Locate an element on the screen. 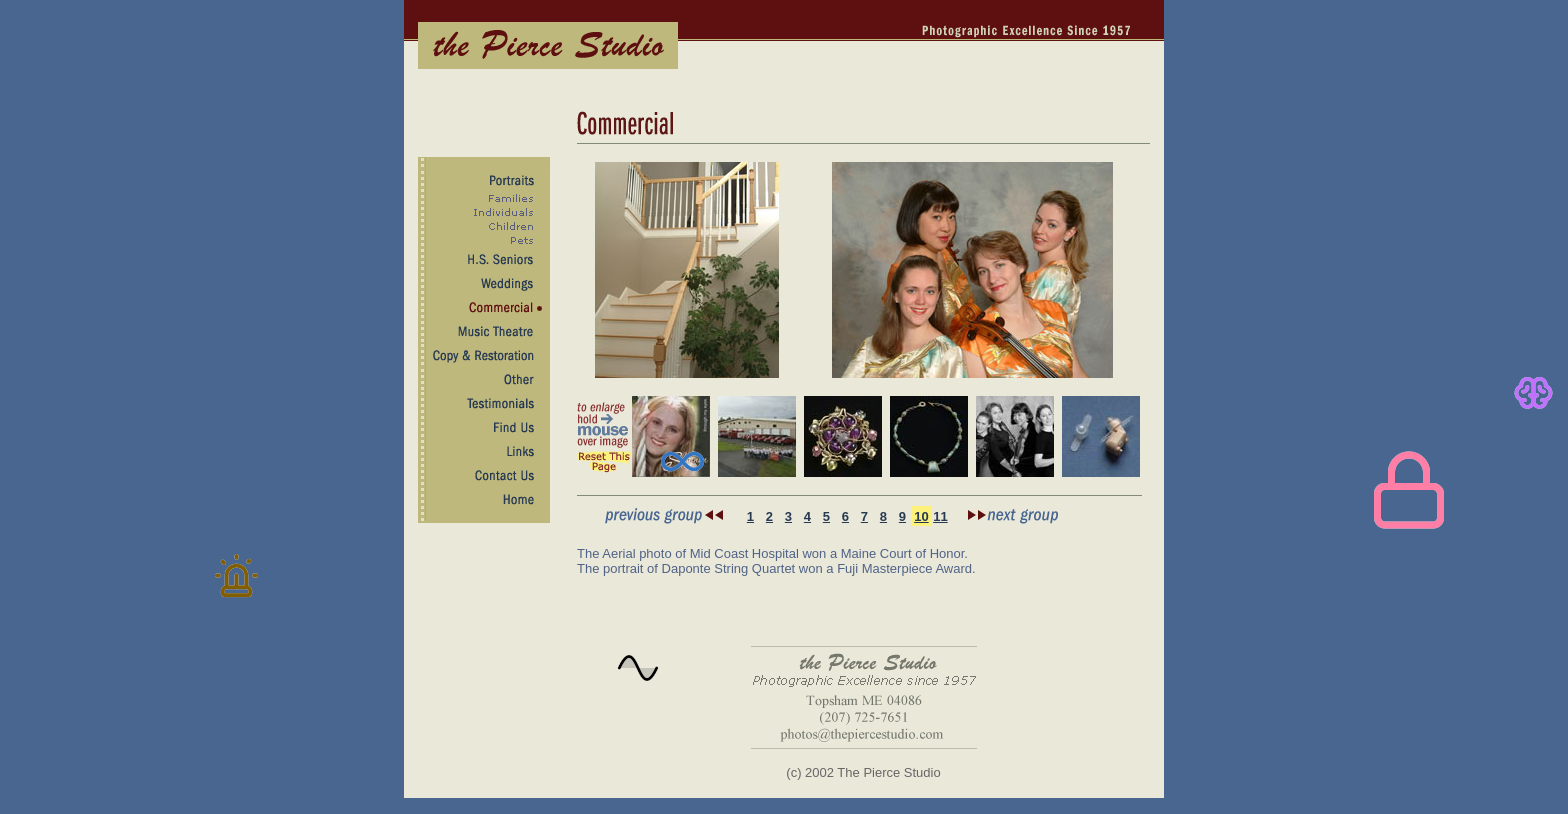  trigger an emergency alert is located at coordinates (236, 575).